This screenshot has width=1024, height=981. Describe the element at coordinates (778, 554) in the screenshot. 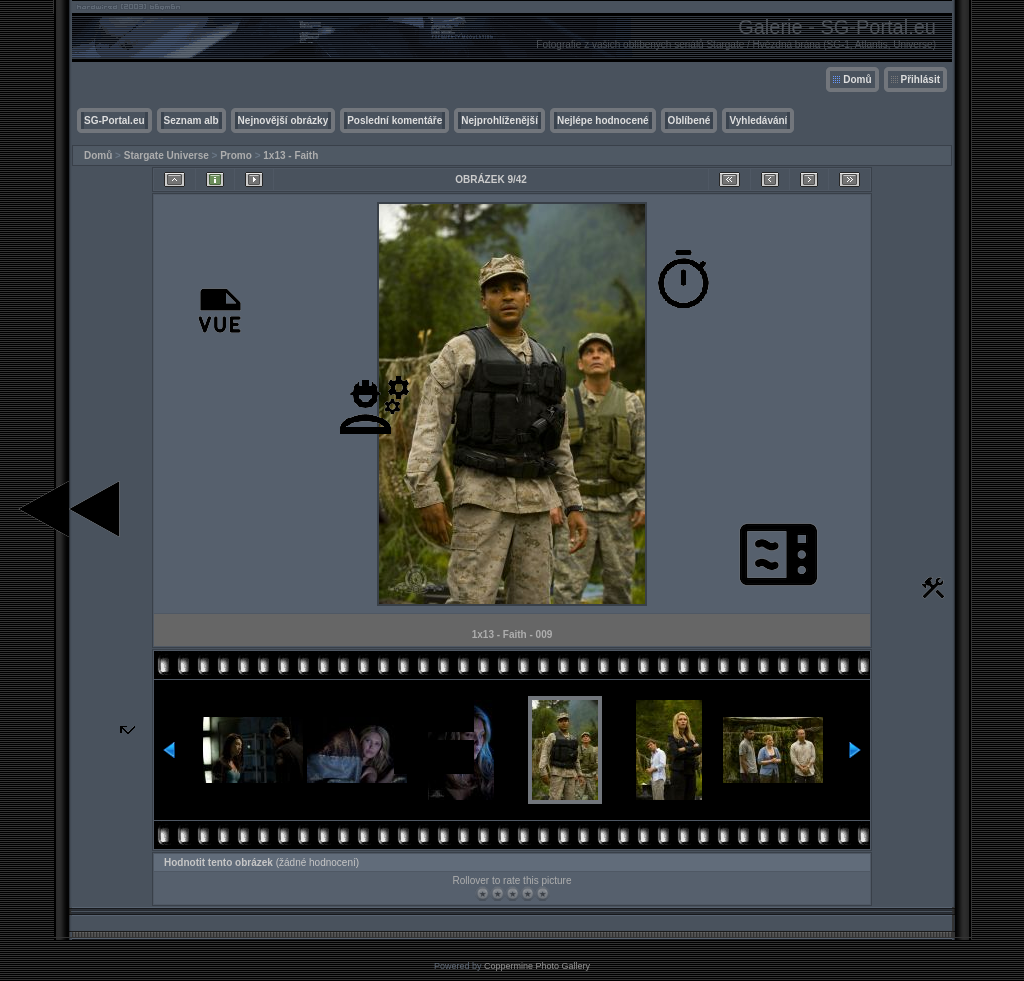

I see `access microwave controls or settings` at that location.